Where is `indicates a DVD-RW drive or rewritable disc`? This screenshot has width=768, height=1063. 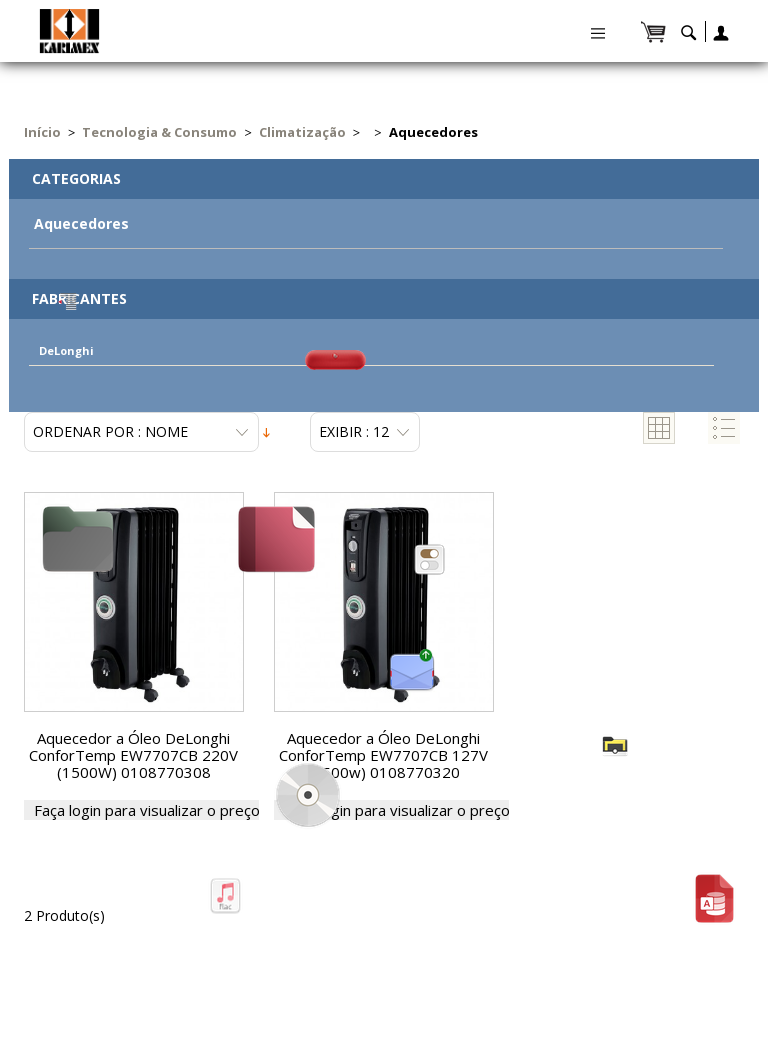 indicates a DVD-RW drive or rewritable disc is located at coordinates (308, 795).